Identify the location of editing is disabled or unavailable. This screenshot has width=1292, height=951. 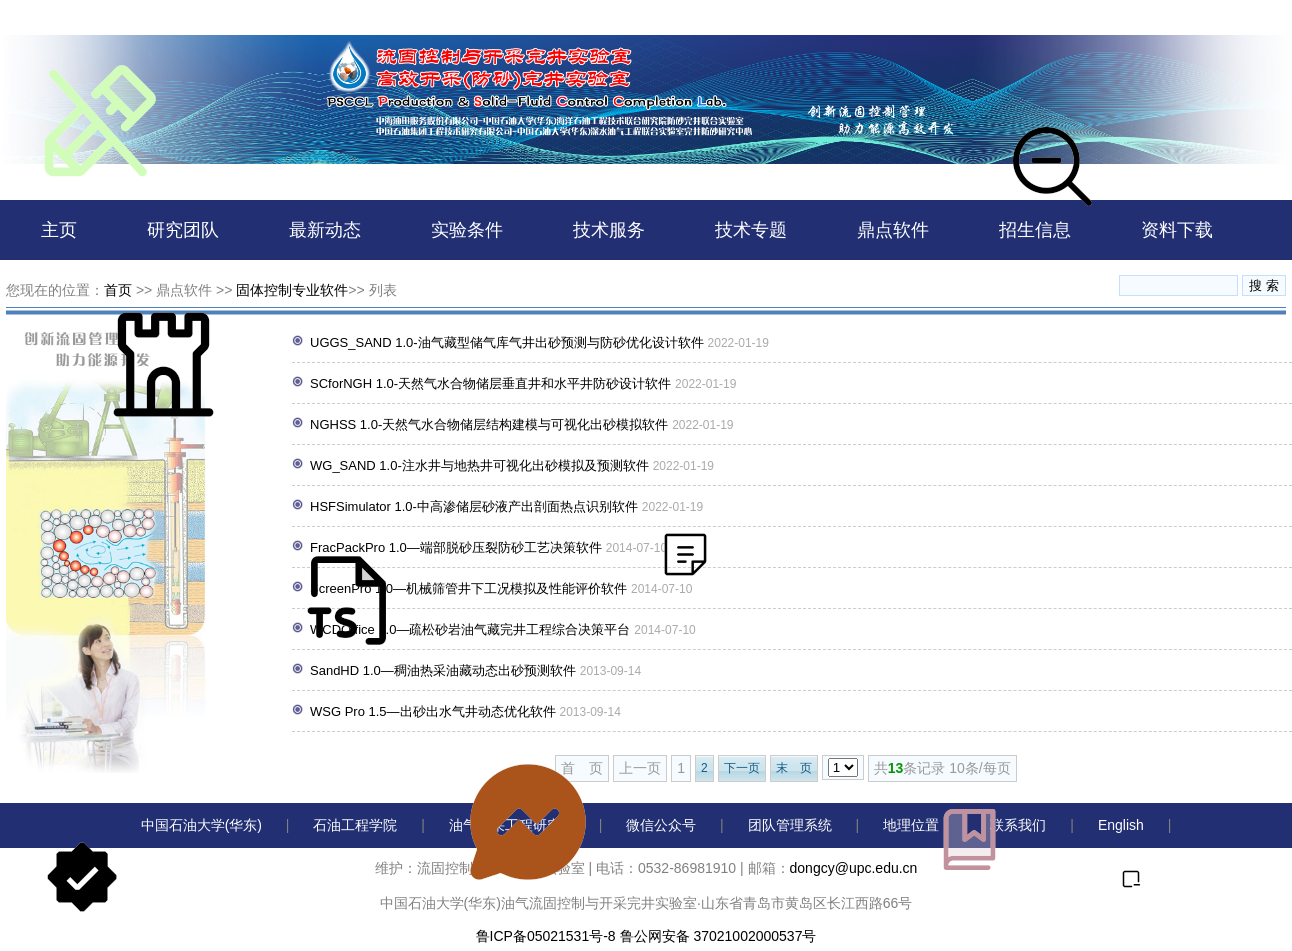
(98, 123).